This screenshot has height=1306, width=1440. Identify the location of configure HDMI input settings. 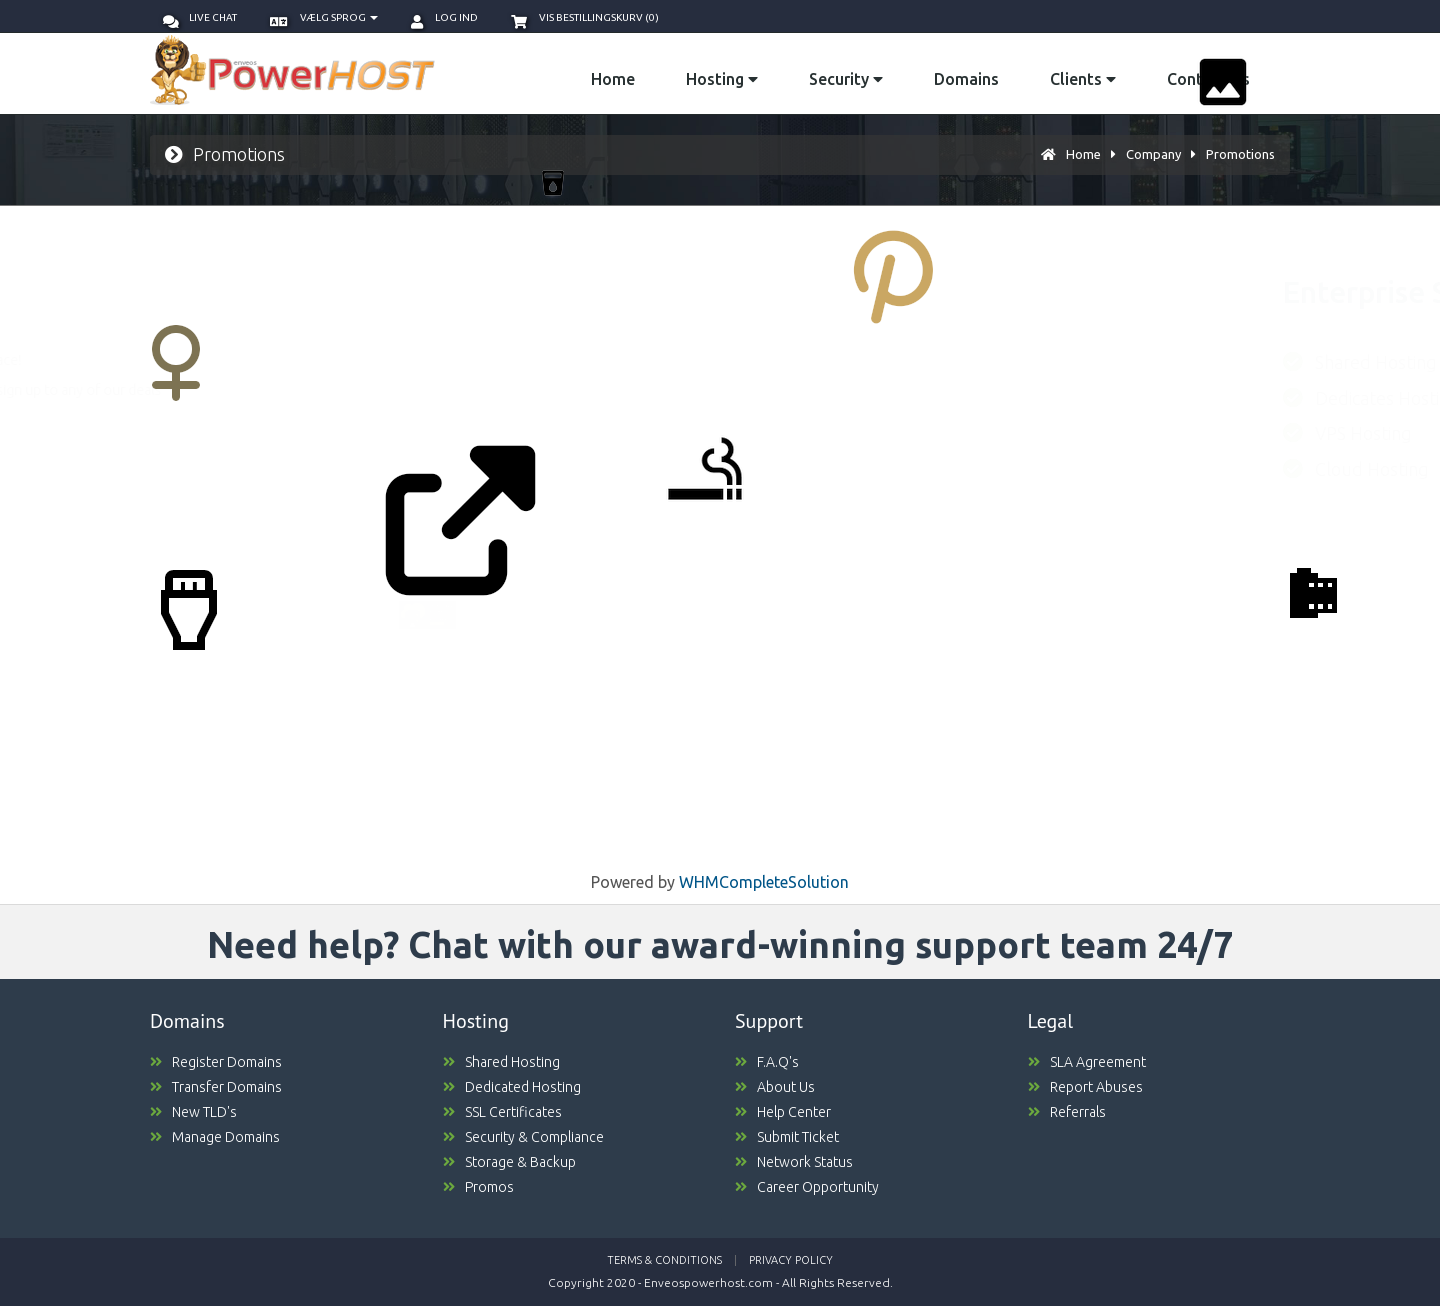
(189, 610).